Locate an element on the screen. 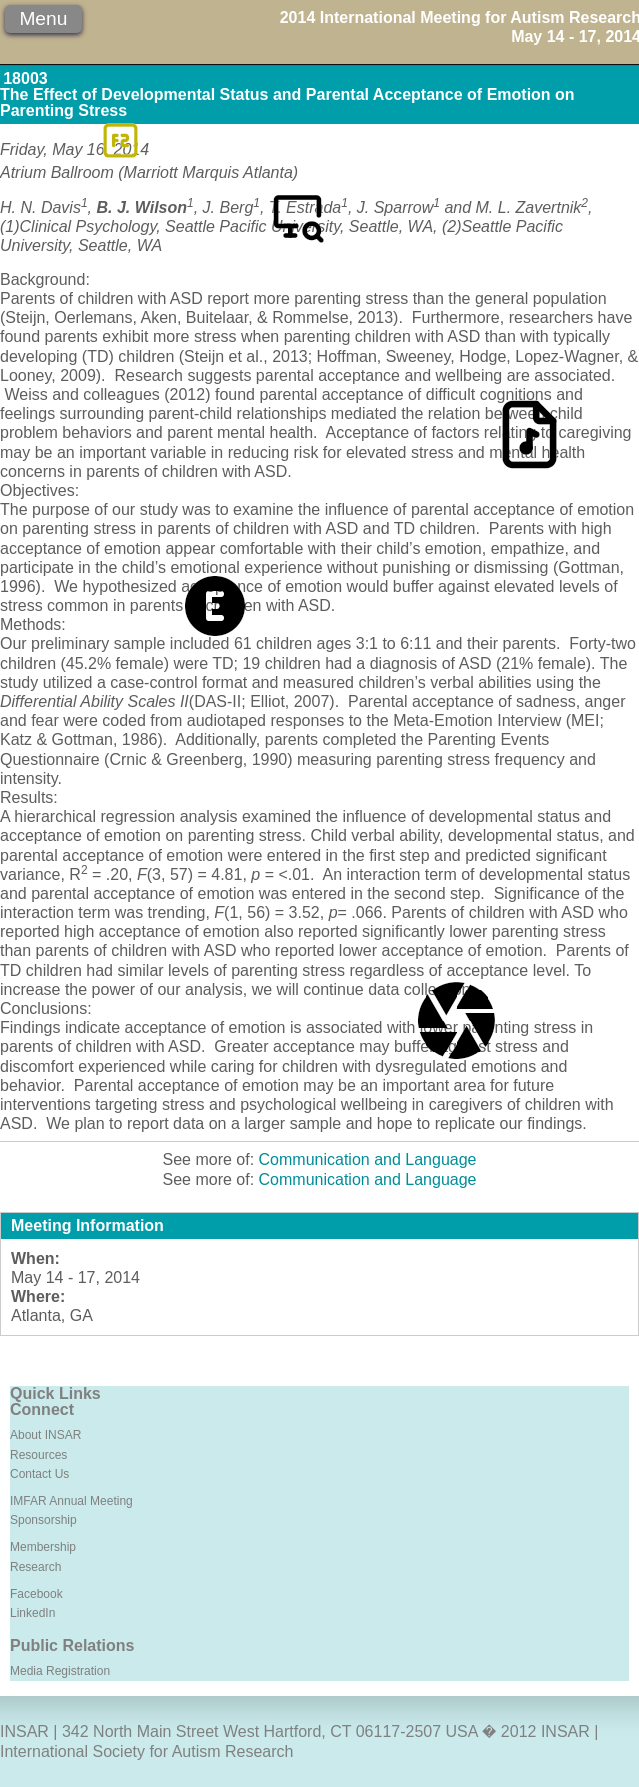  open an audio or music file is located at coordinates (529, 434).